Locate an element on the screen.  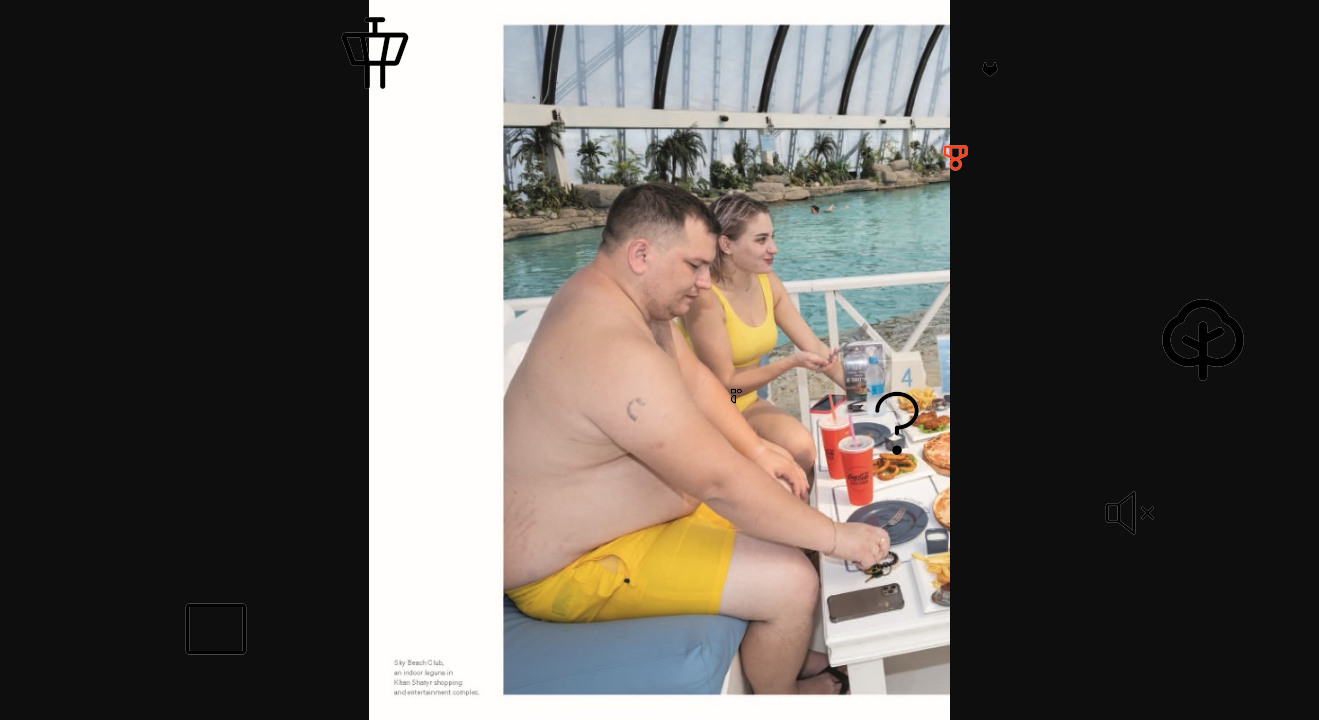
select or crop a rectangular area is located at coordinates (216, 629).